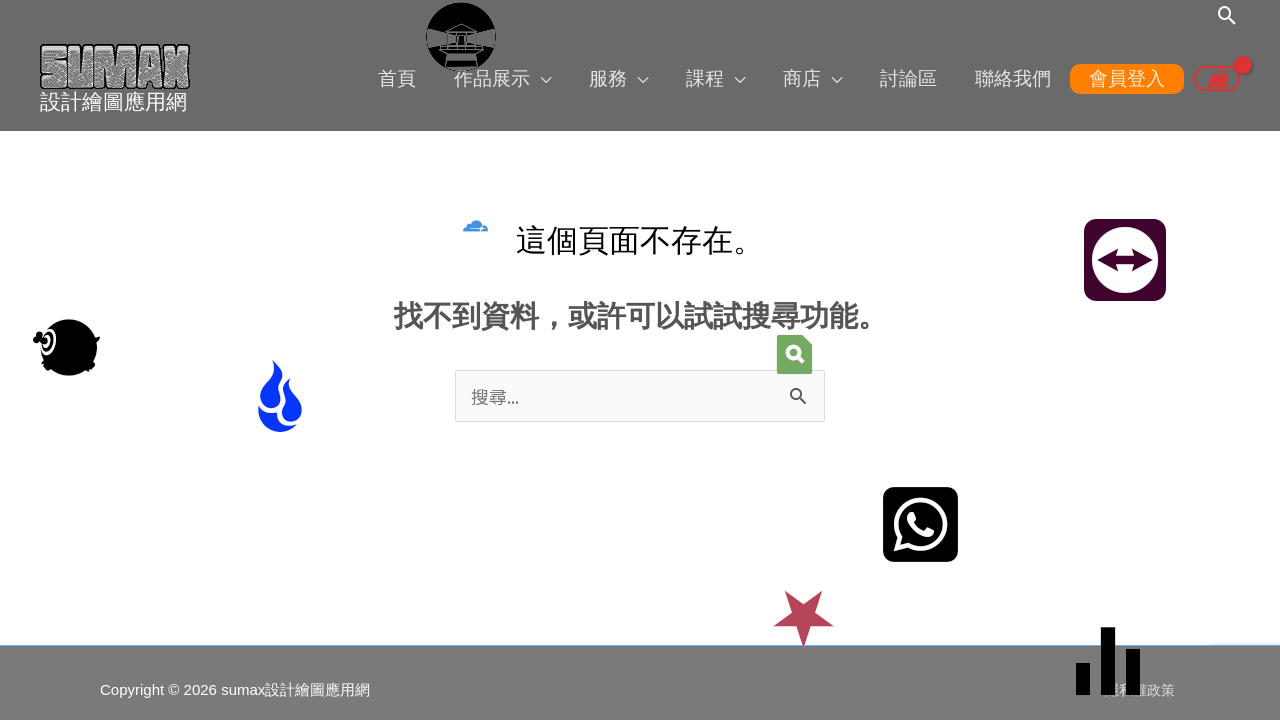 This screenshot has width=1280, height=720. What do you see at coordinates (461, 37) in the screenshot?
I see `watchtower container monitoring service logo` at bounding box center [461, 37].